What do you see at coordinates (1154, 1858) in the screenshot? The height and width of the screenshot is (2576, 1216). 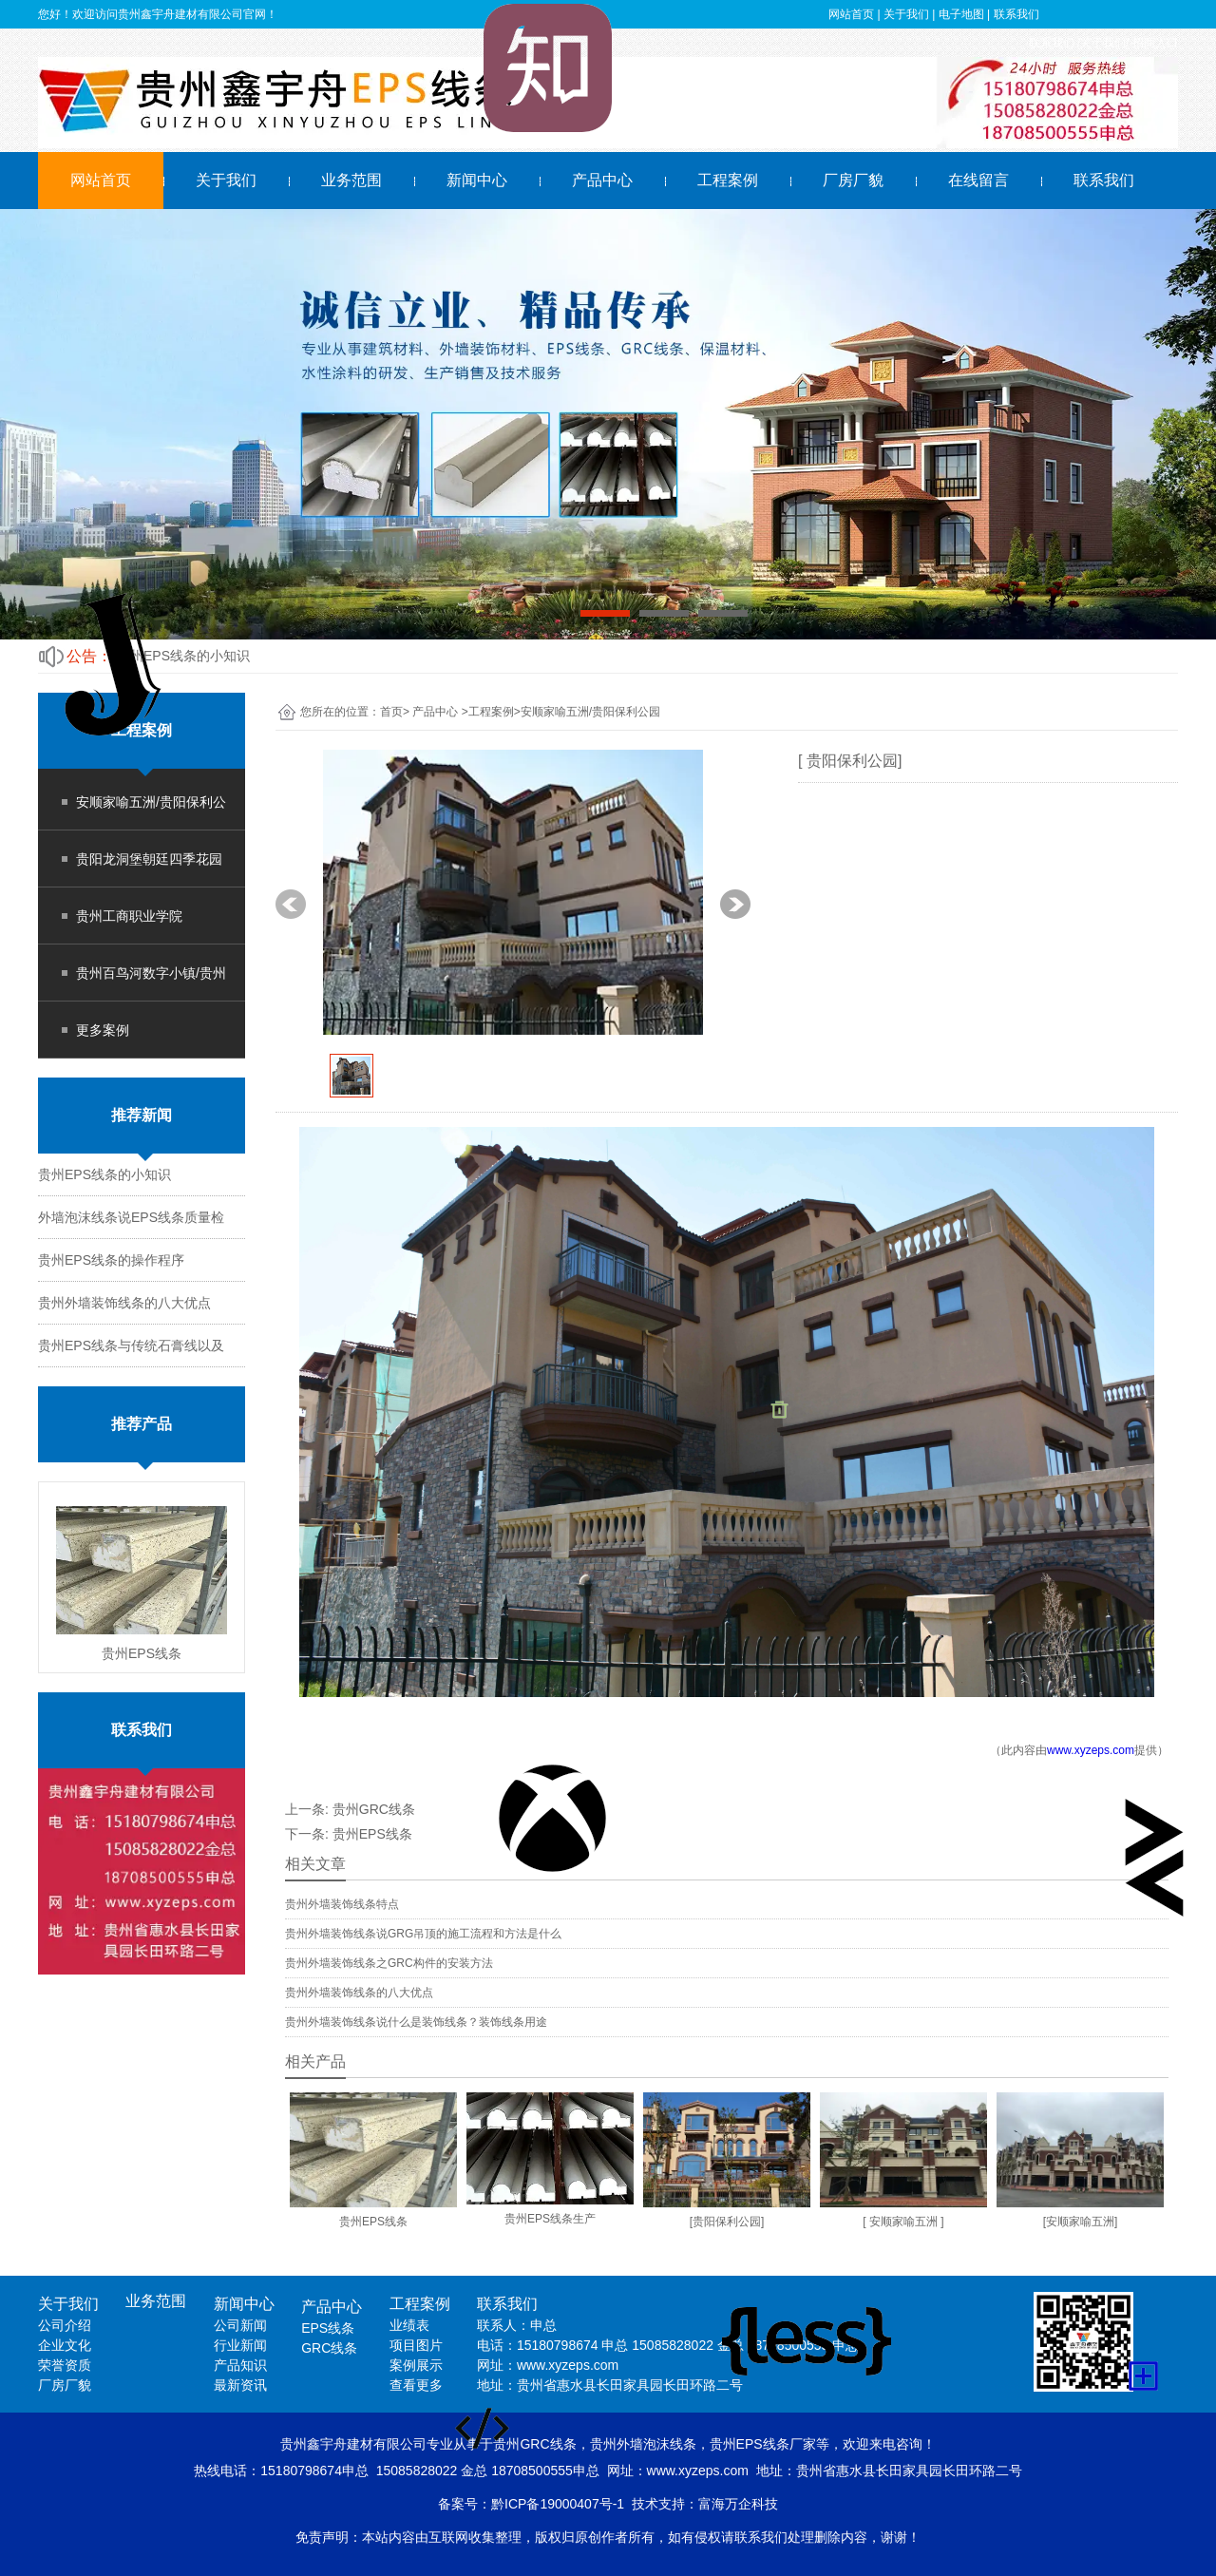 I see `playcanvas game engine logo` at bounding box center [1154, 1858].